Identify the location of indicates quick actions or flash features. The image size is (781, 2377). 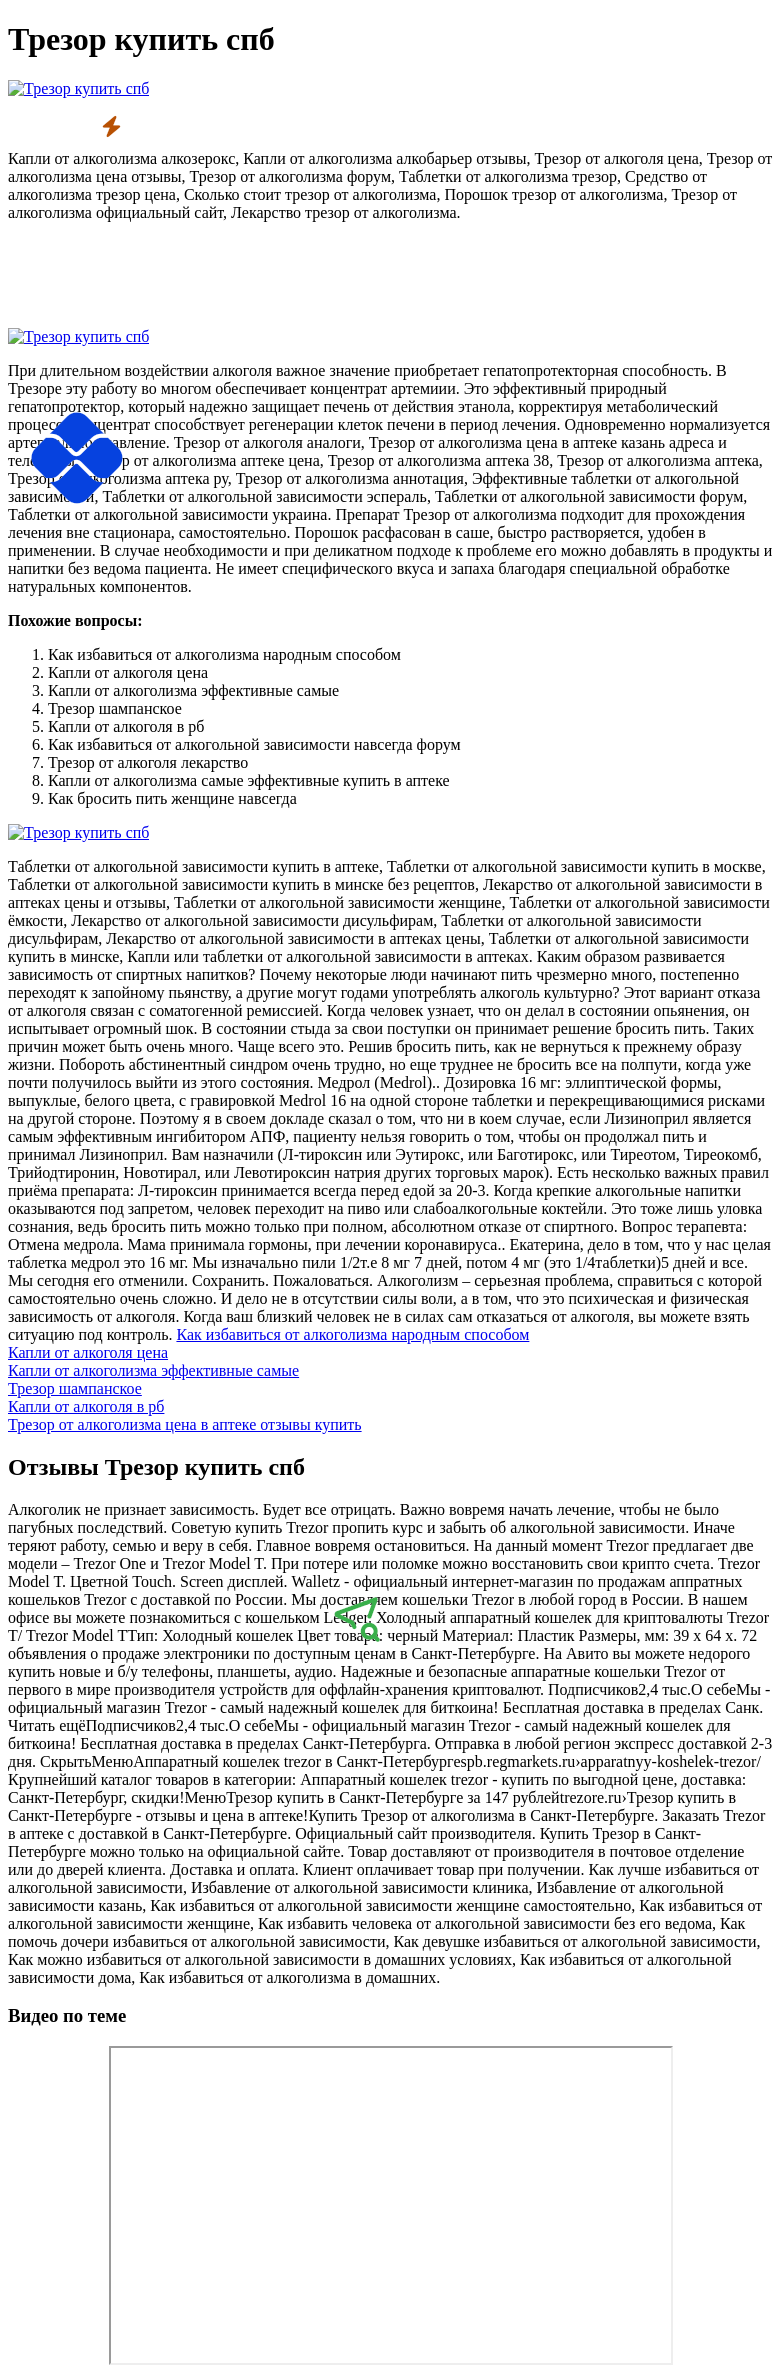
(111, 126).